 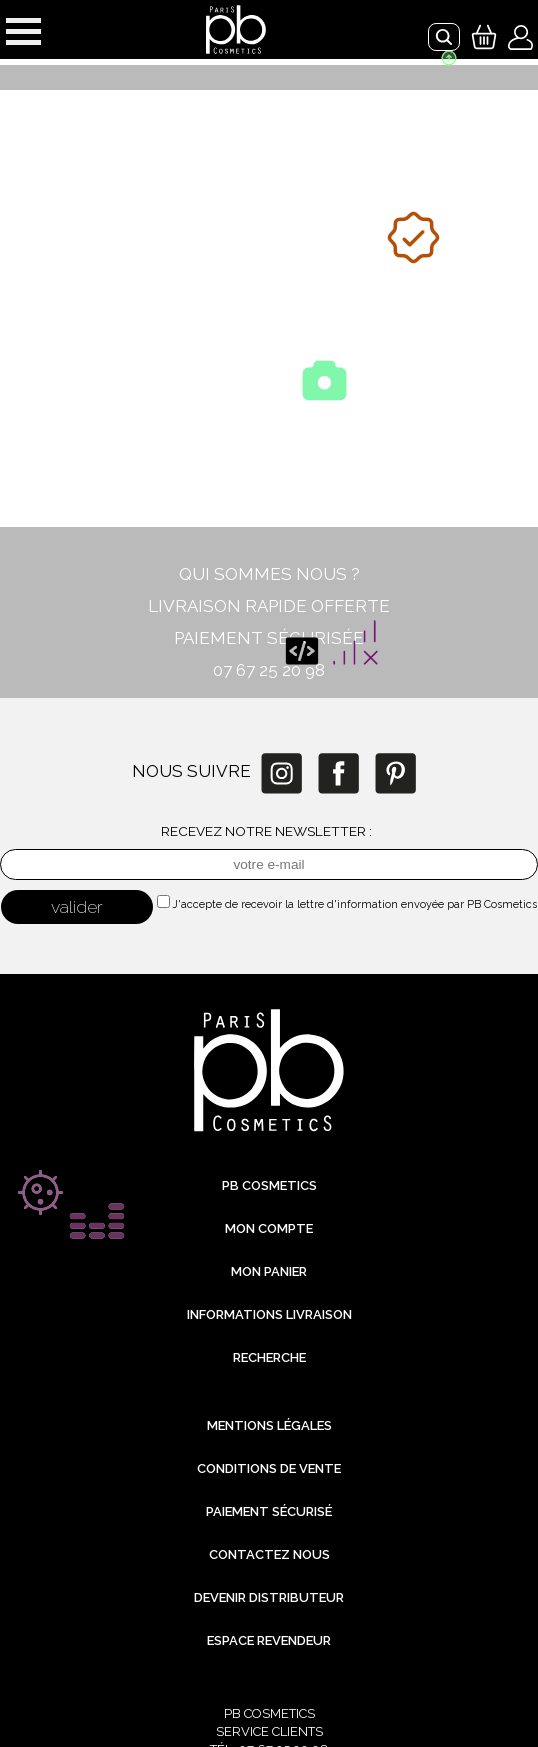 I want to click on no cellular signal available, so click(x=356, y=645).